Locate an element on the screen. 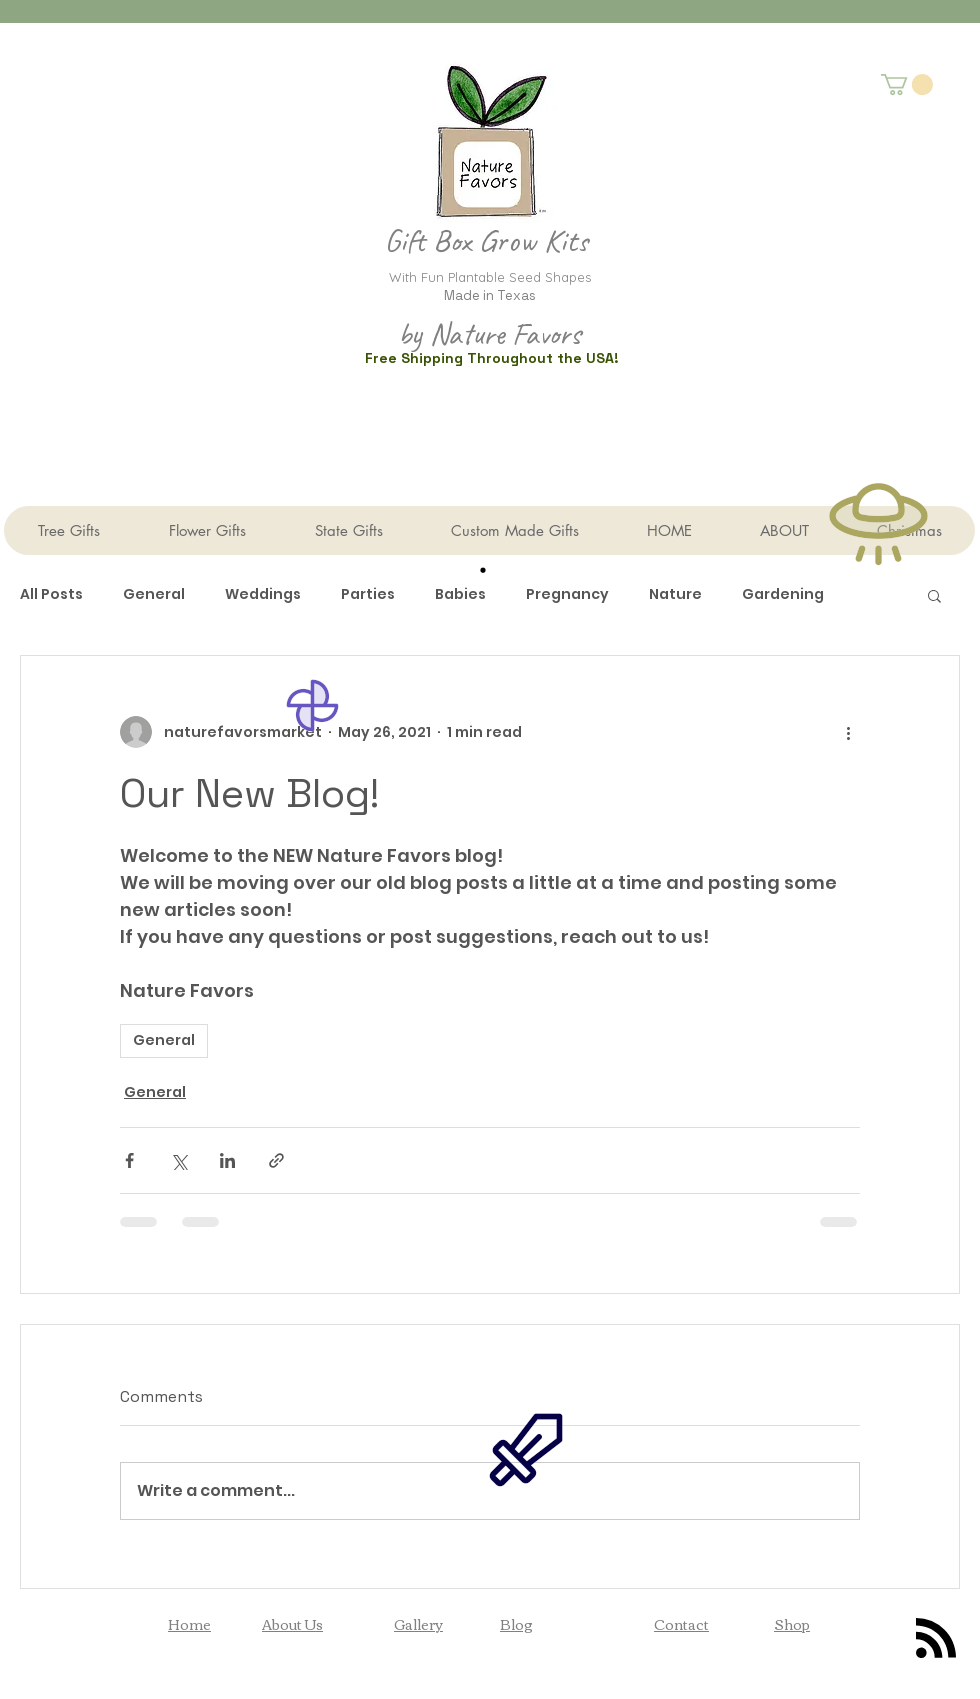 The height and width of the screenshot is (1699, 980). indicates no wifi connection available is located at coordinates (483, 553).